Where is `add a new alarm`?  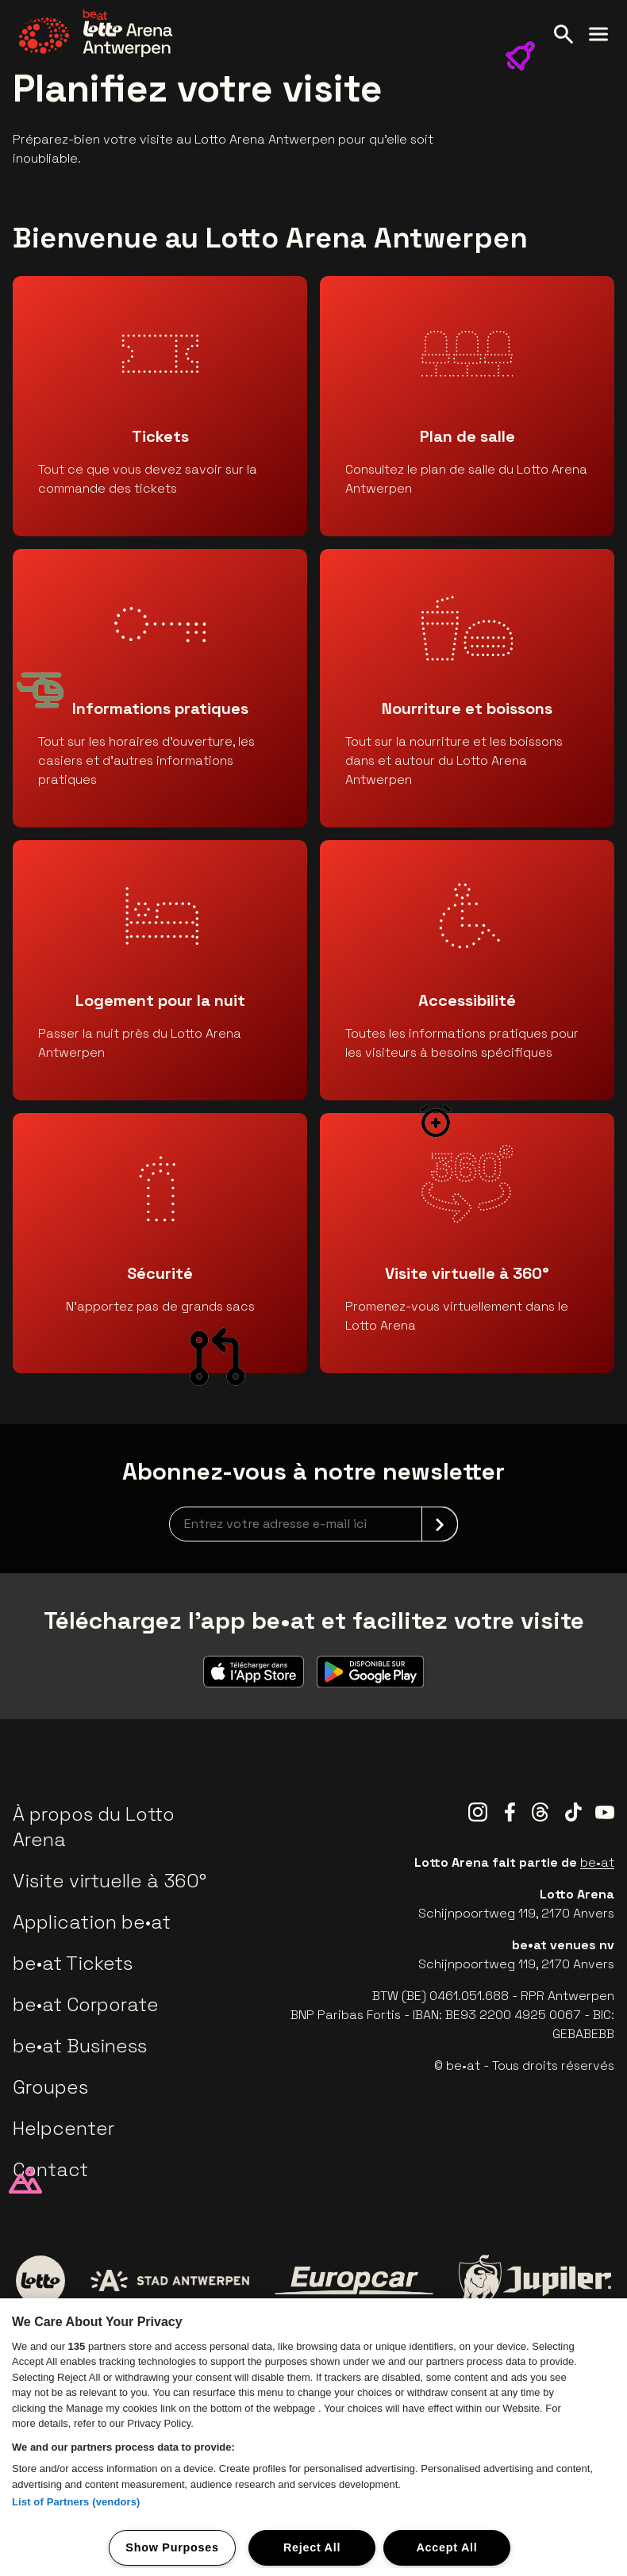 add a new alarm is located at coordinates (436, 1121).